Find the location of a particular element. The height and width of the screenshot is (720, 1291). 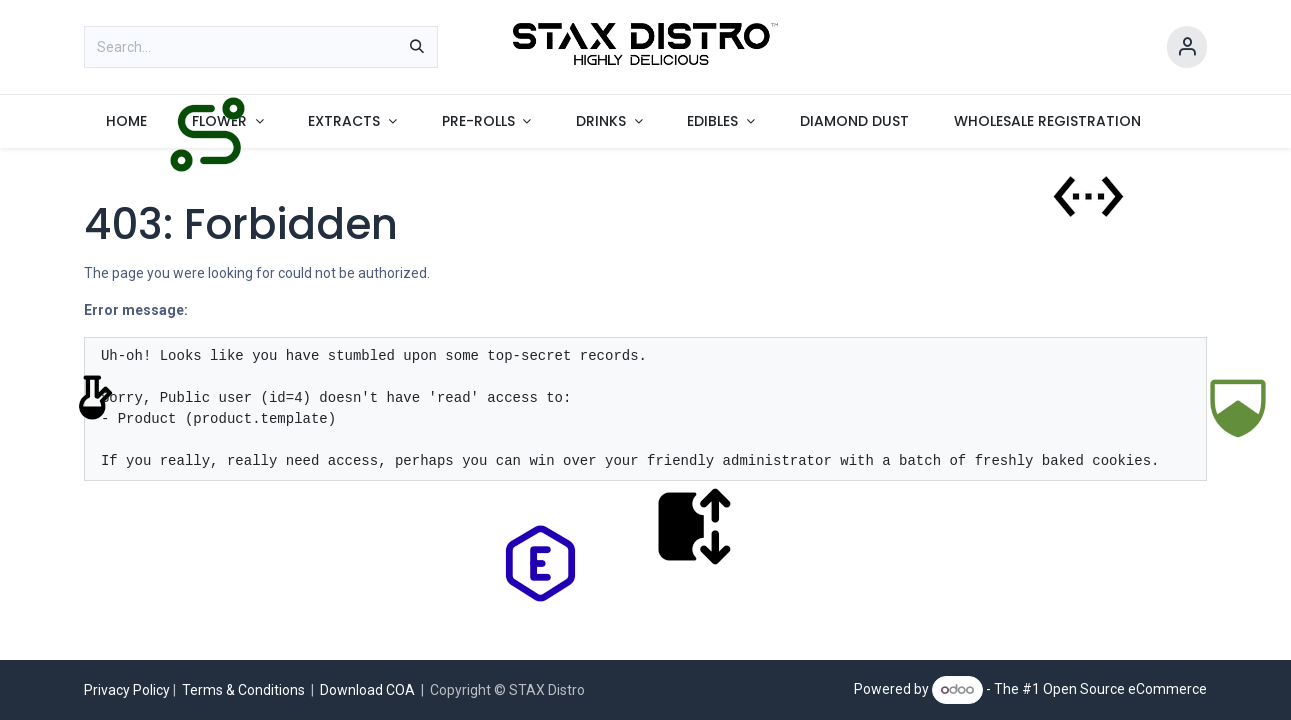

access security or protection settings is located at coordinates (1238, 405).